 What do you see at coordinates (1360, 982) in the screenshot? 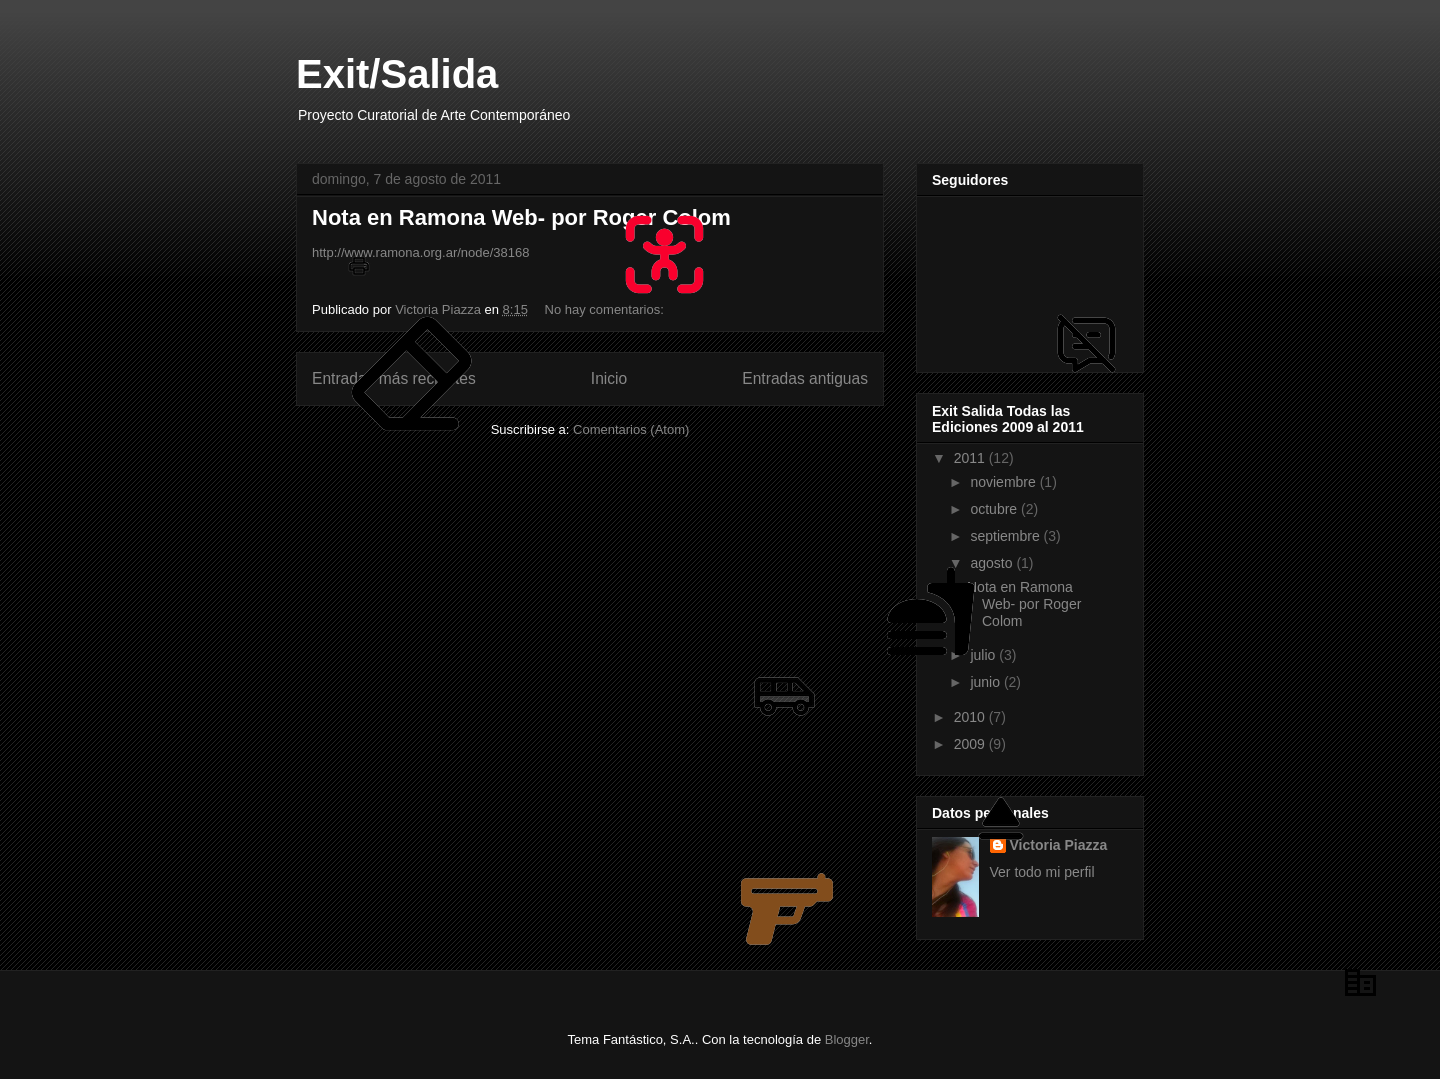
I see `view organization or company settings` at bounding box center [1360, 982].